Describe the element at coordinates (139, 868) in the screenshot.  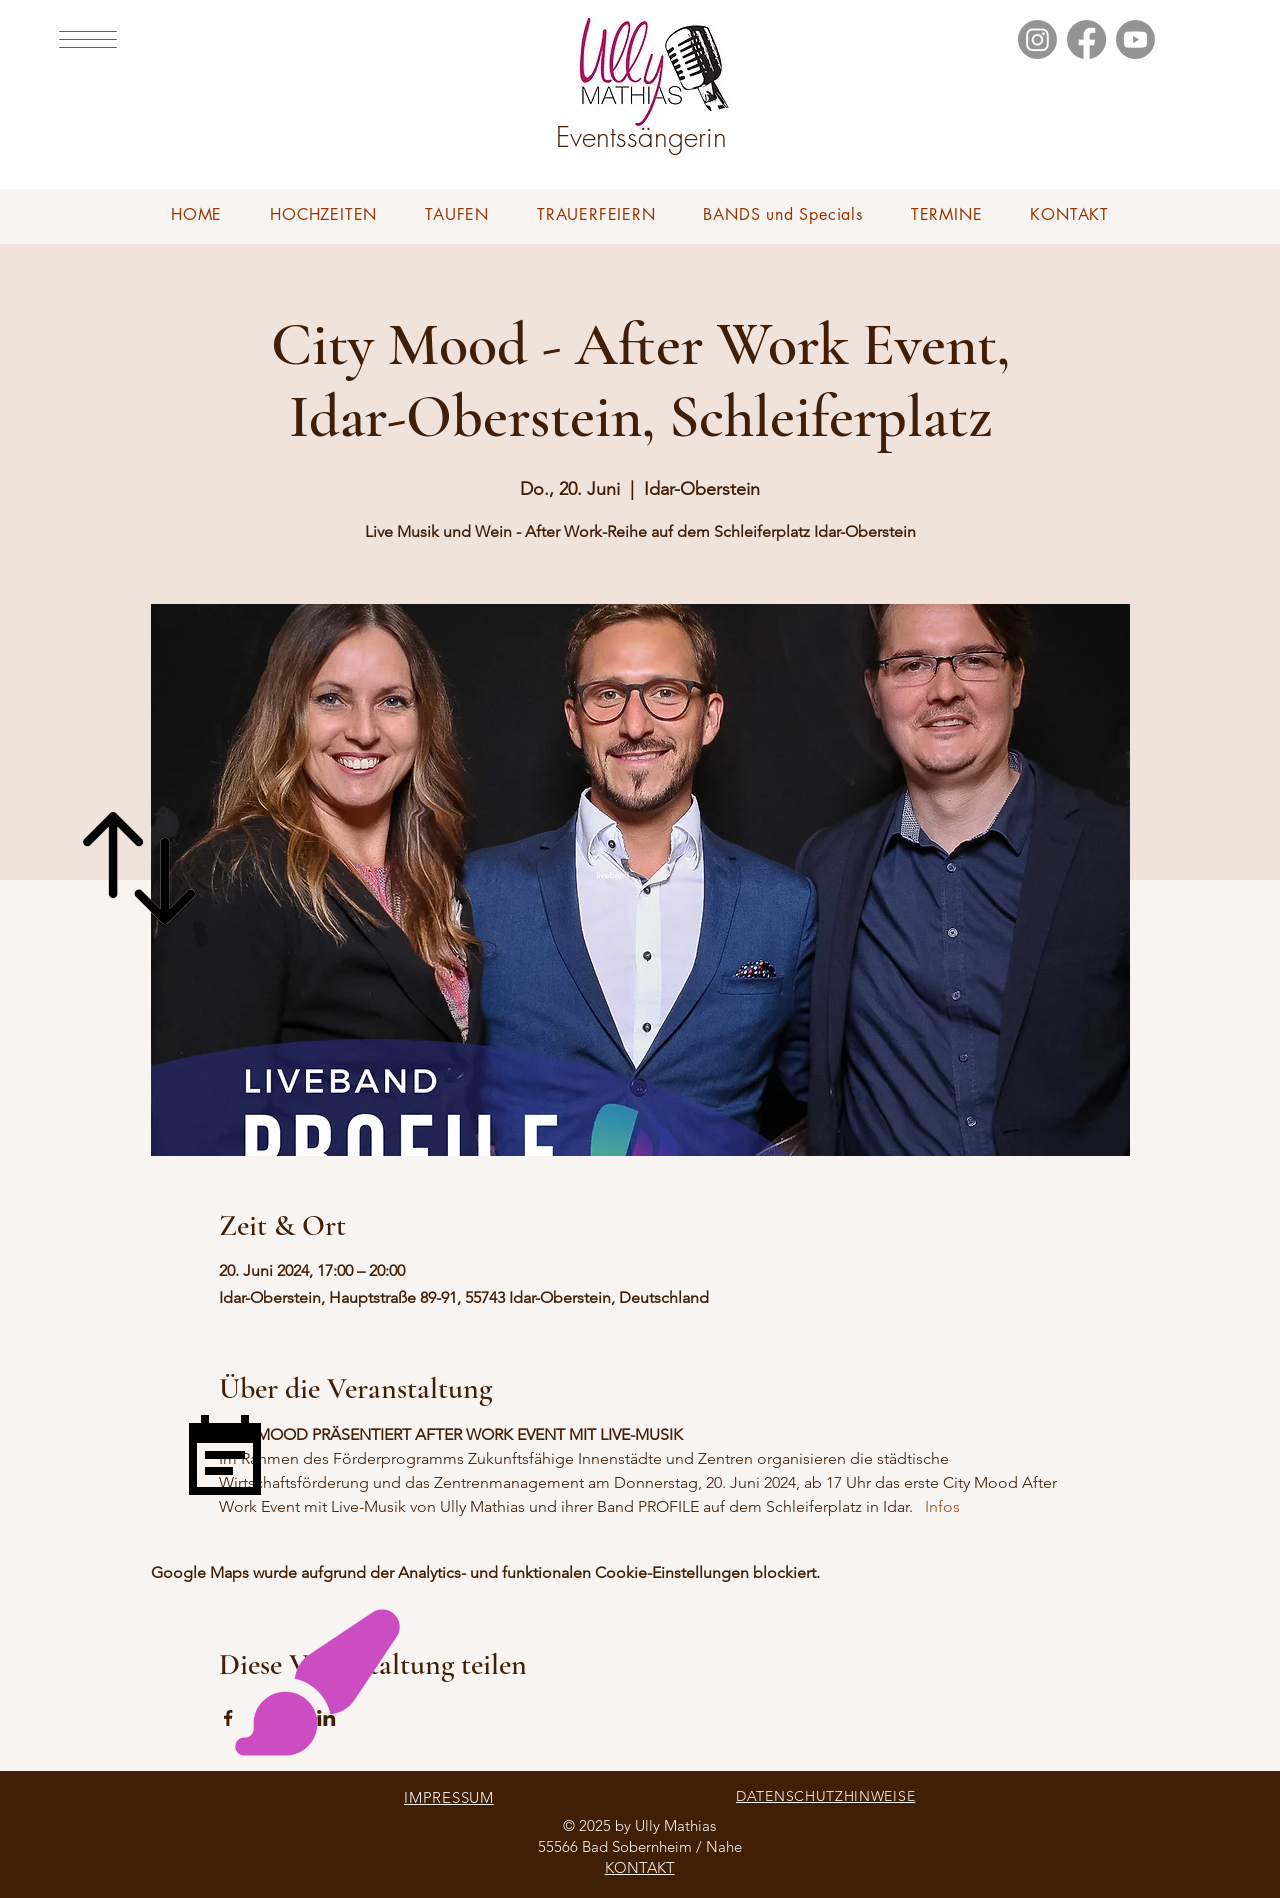
I see `sort items in ascending or descending order` at that location.